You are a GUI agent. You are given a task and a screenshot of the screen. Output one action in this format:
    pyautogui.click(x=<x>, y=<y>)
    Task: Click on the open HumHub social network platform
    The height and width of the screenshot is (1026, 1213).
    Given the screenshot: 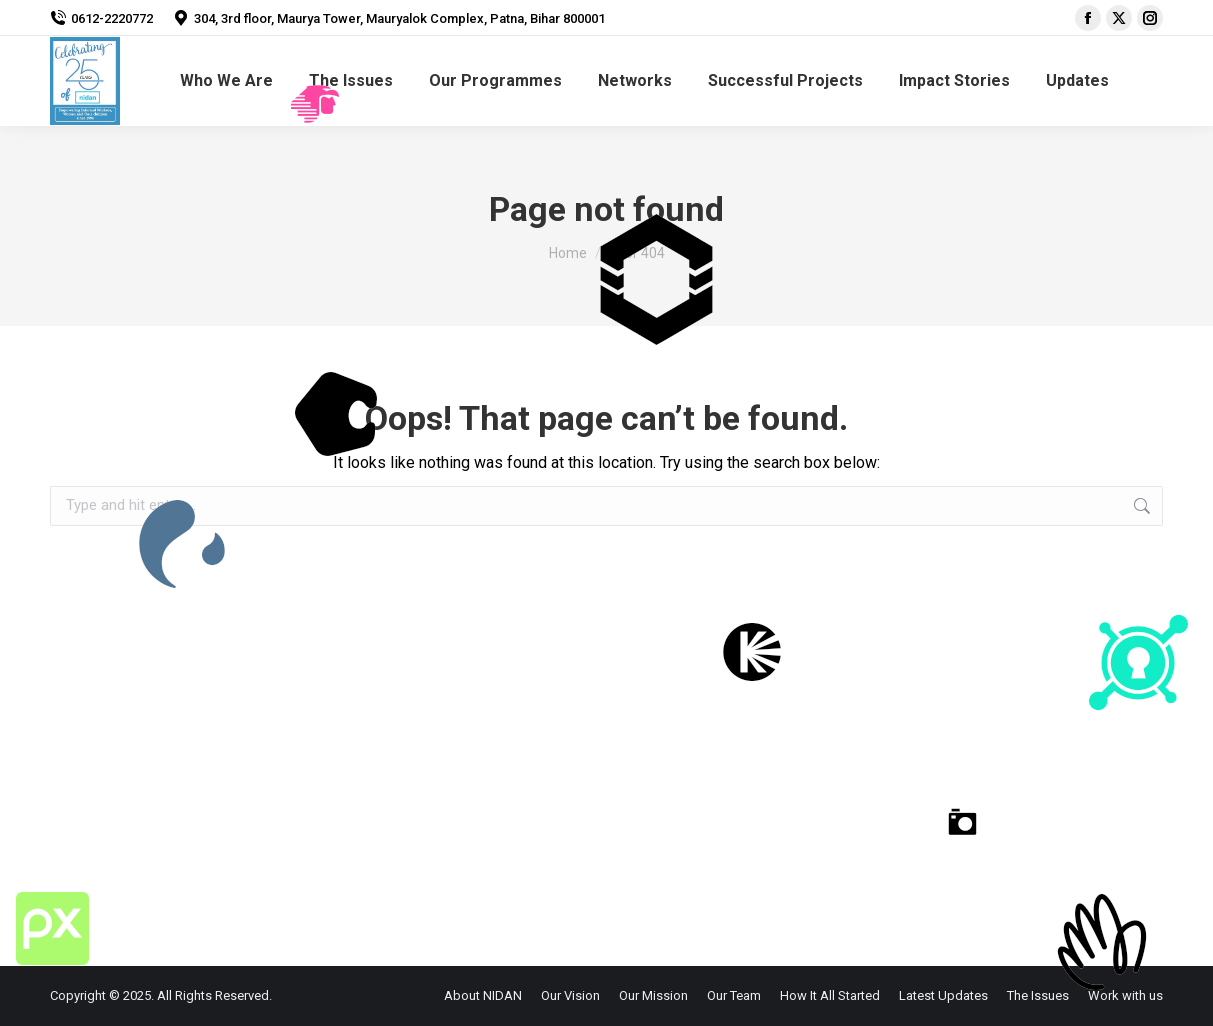 What is the action you would take?
    pyautogui.click(x=336, y=414)
    